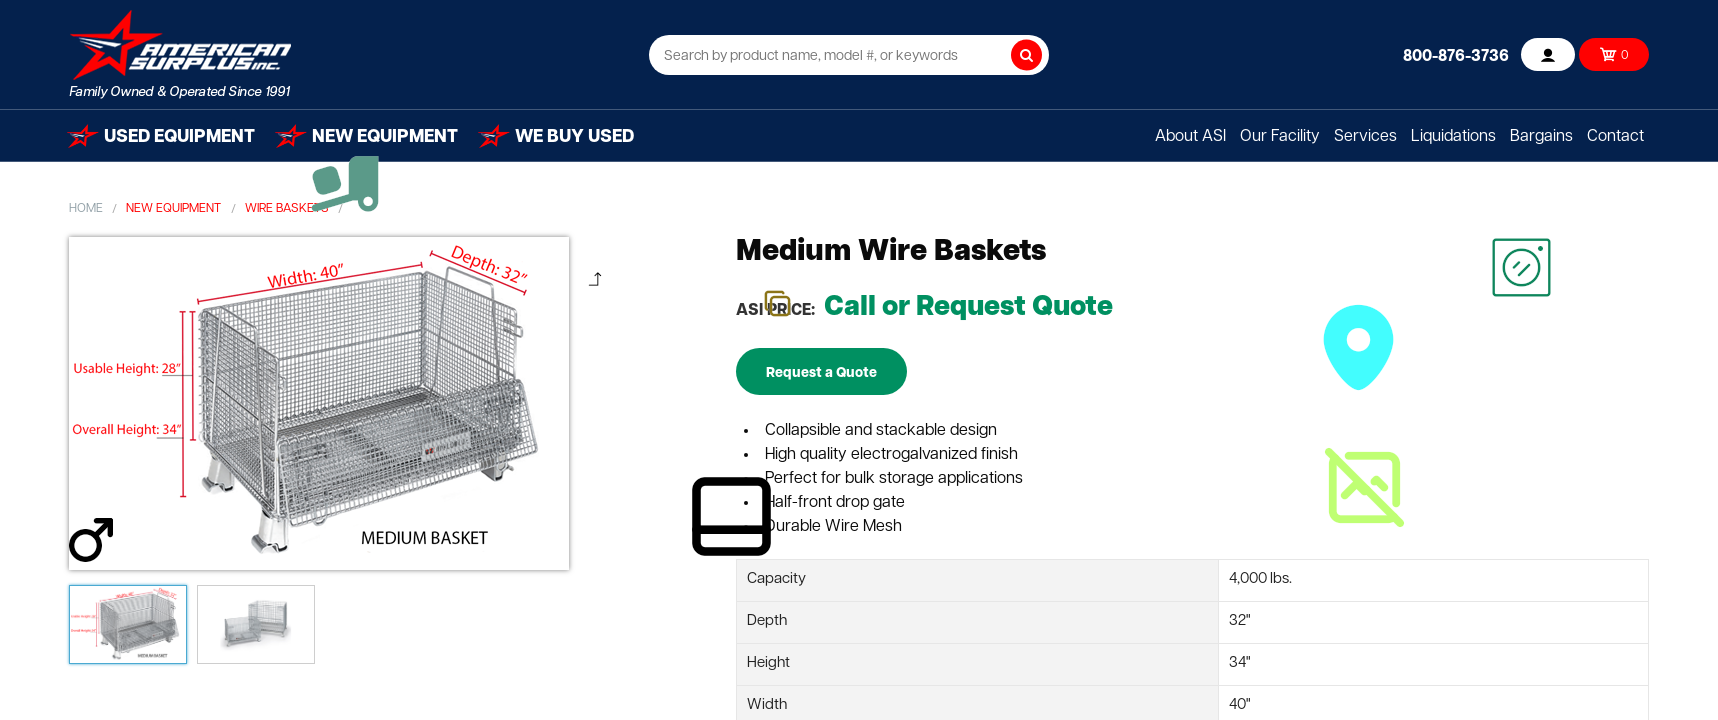  What do you see at coordinates (1364, 487) in the screenshot?
I see `disable graph or chart view` at bounding box center [1364, 487].